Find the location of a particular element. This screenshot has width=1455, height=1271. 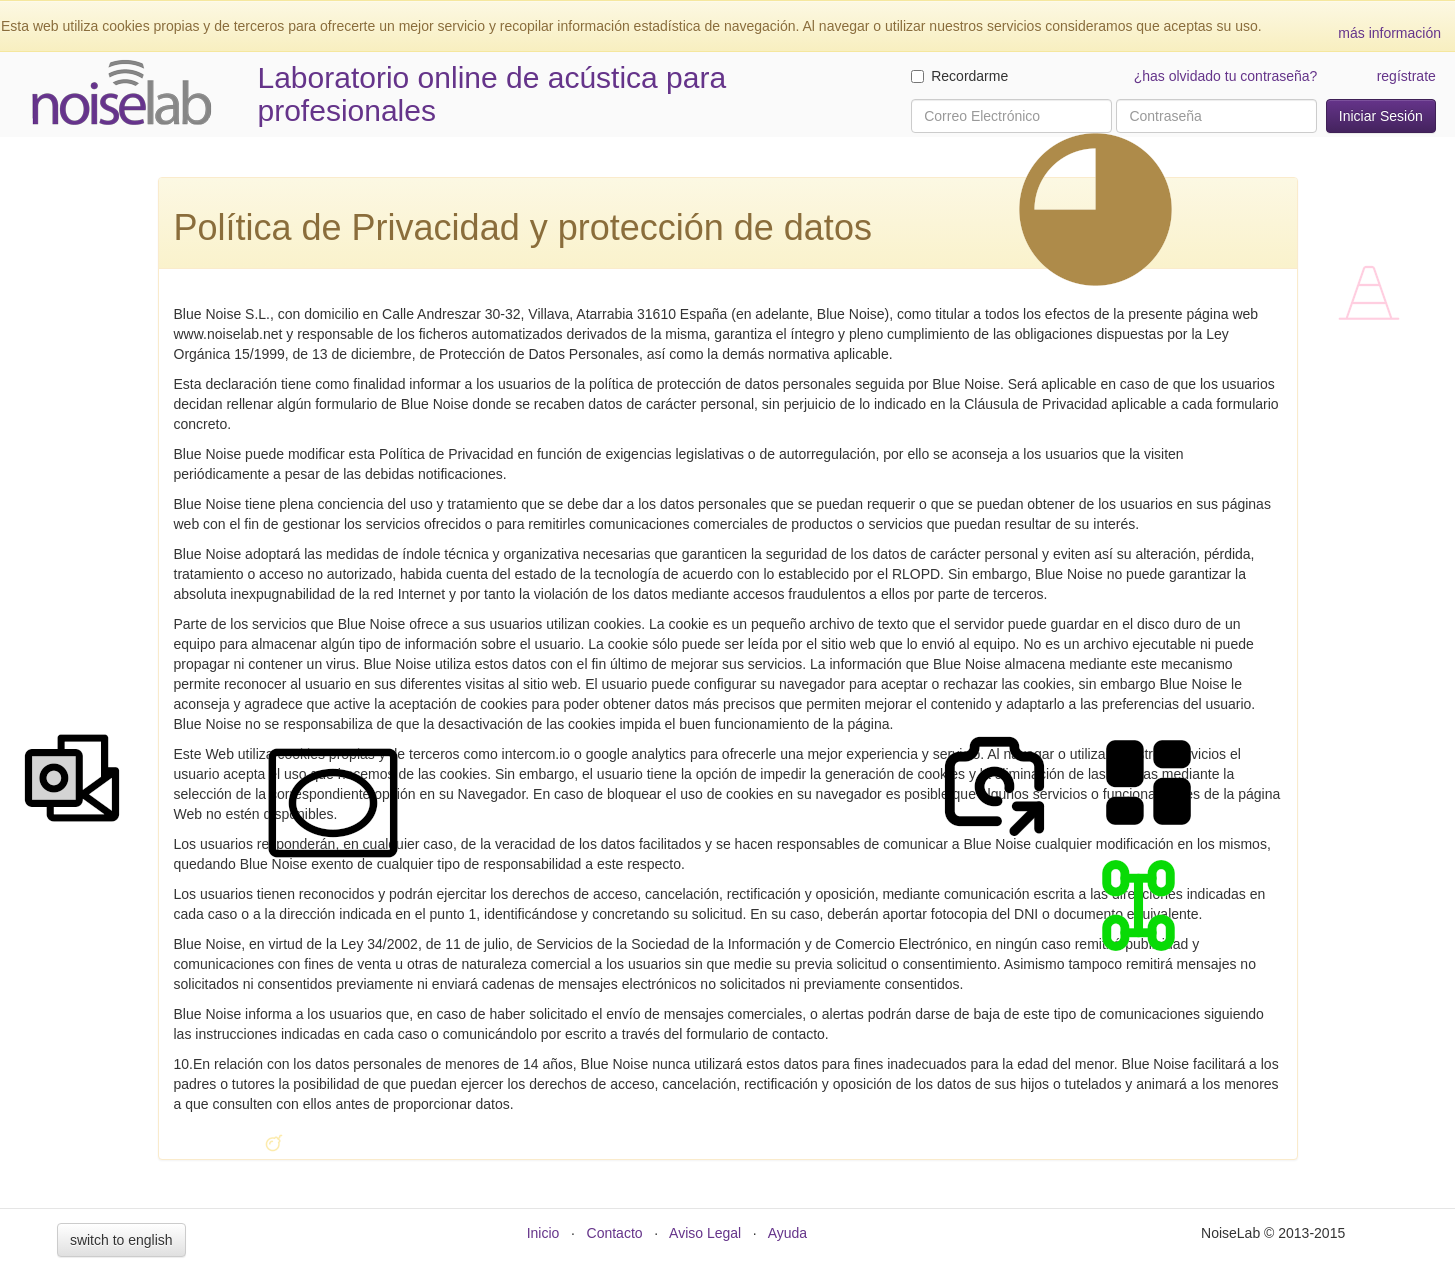

indicates an area under construction or maintenance is located at coordinates (1369, 294).